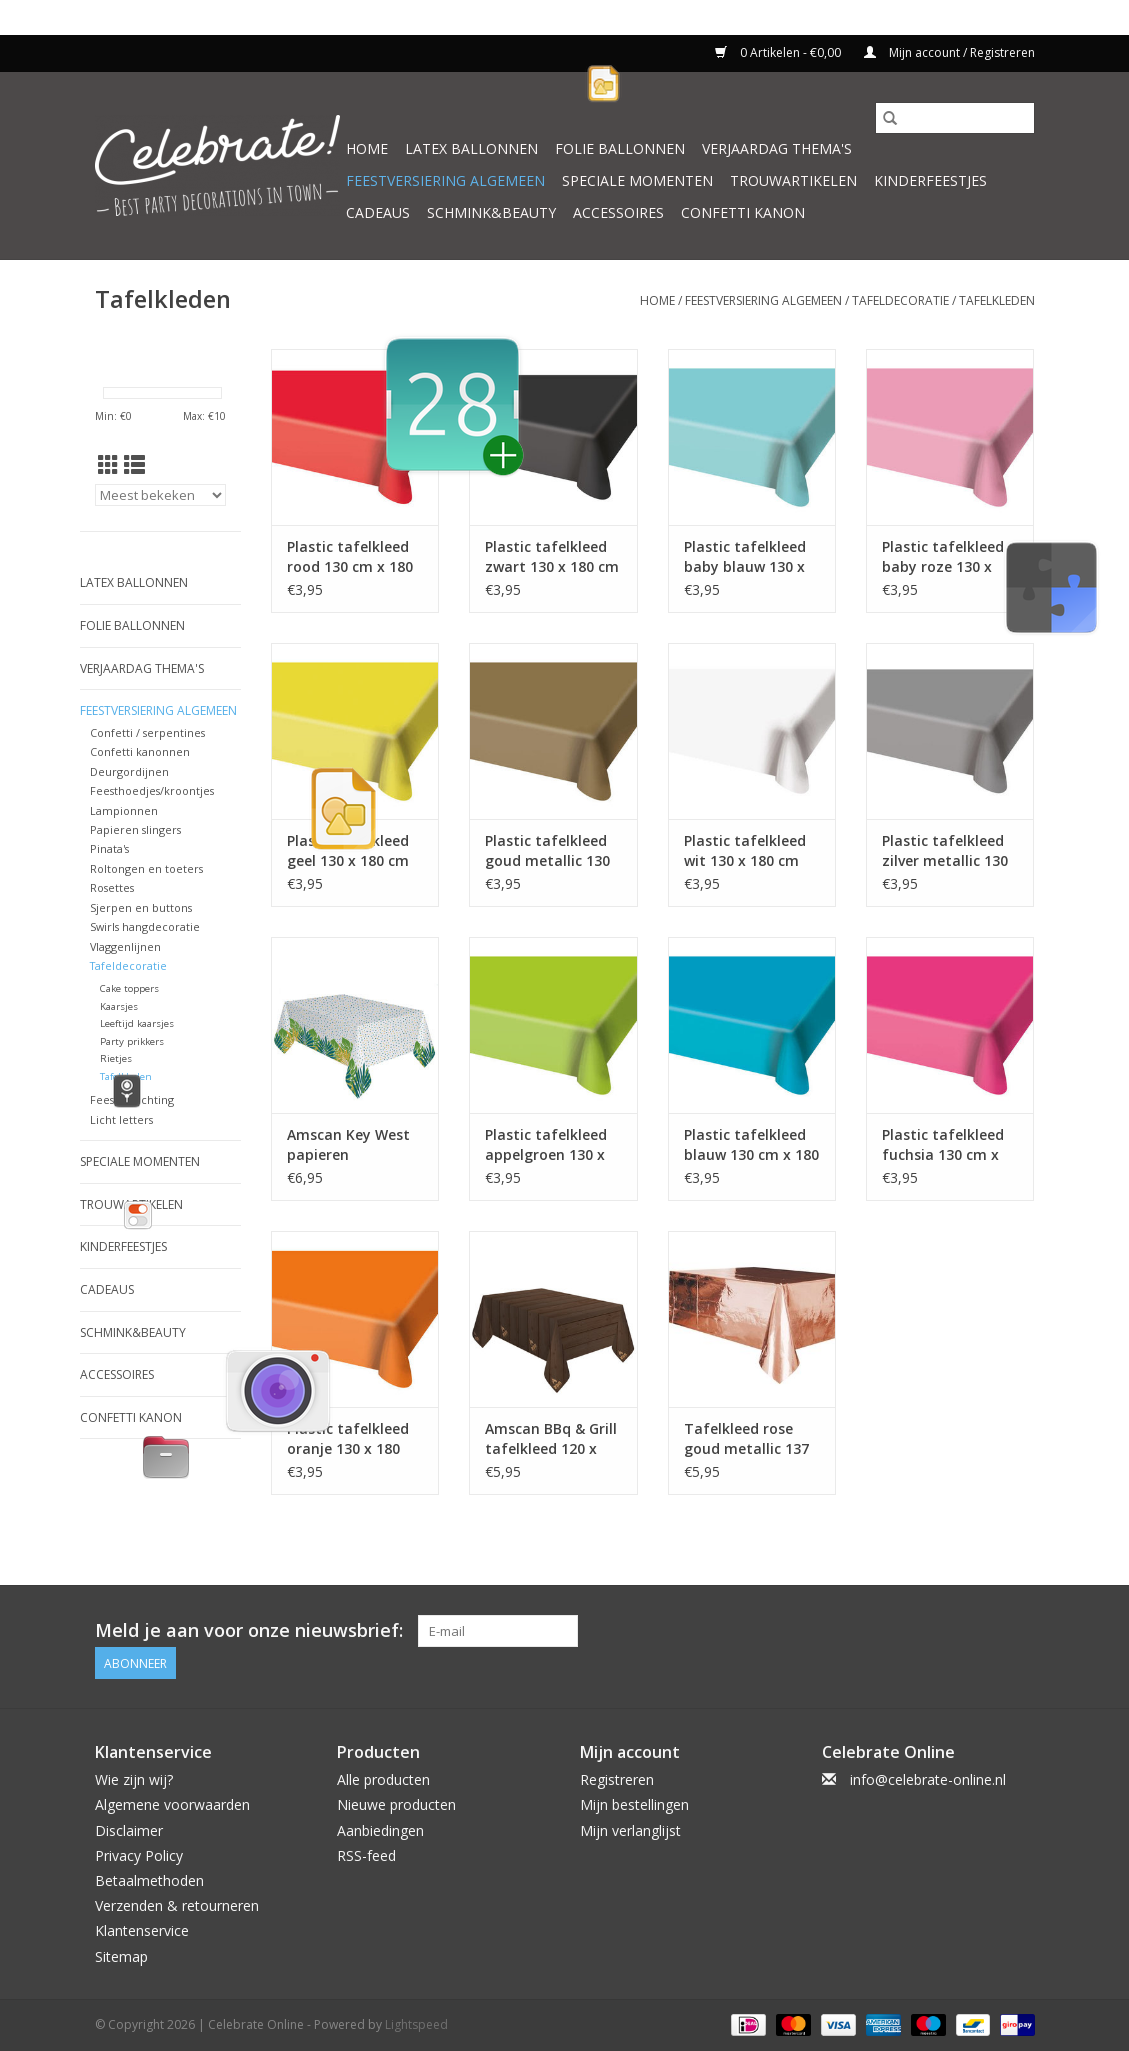  Describe the element at coordinates (138, 1215) in the screenshot. I see `open unity tweak tool settings` at that location.